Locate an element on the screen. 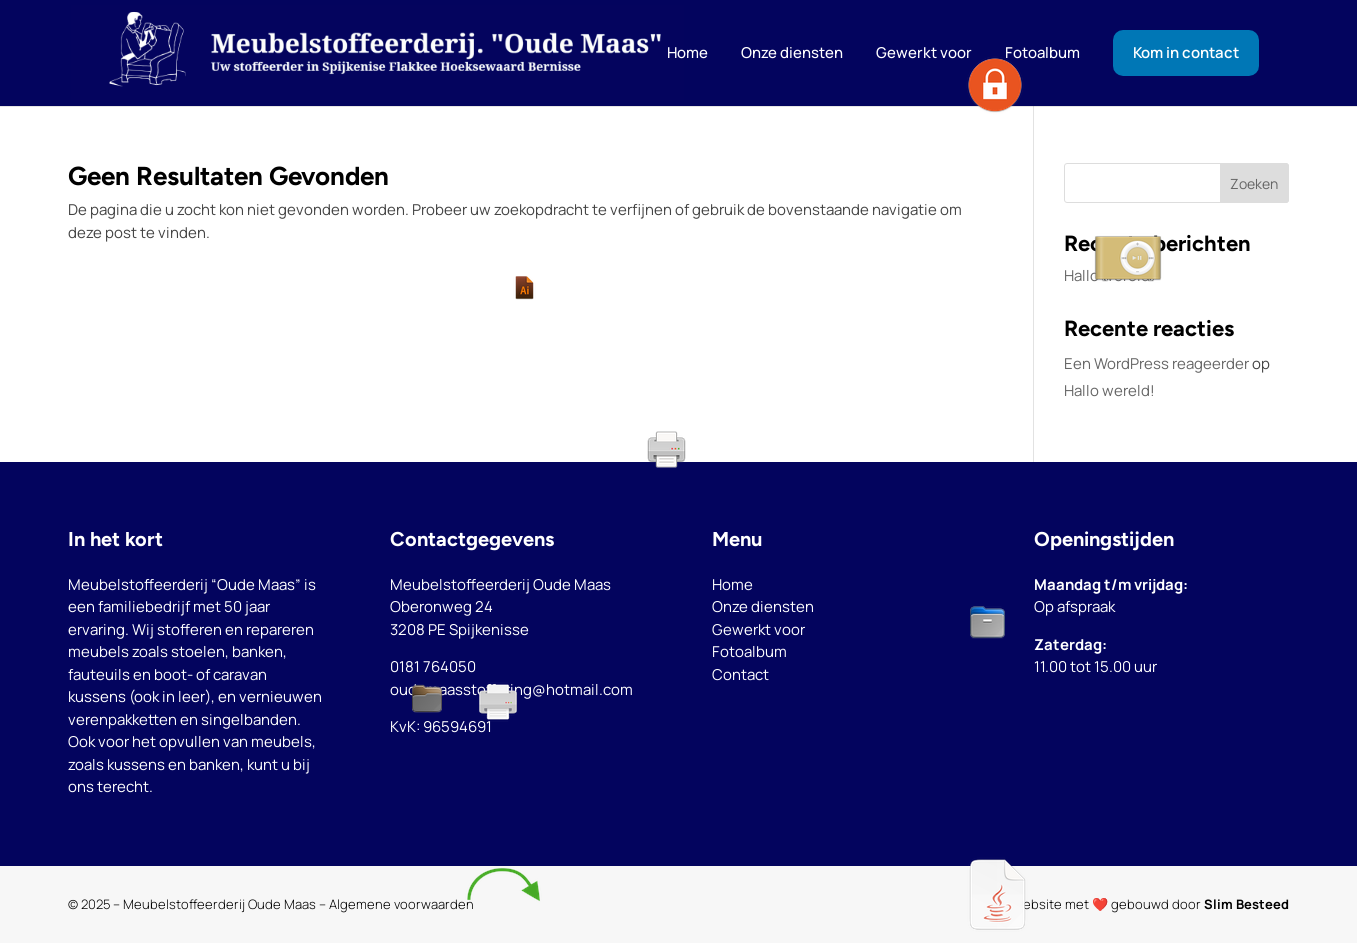 The height and width of the screenshot is (943, 1357). iPod shuffle device in gold color is located at coordinates (1128, 246).